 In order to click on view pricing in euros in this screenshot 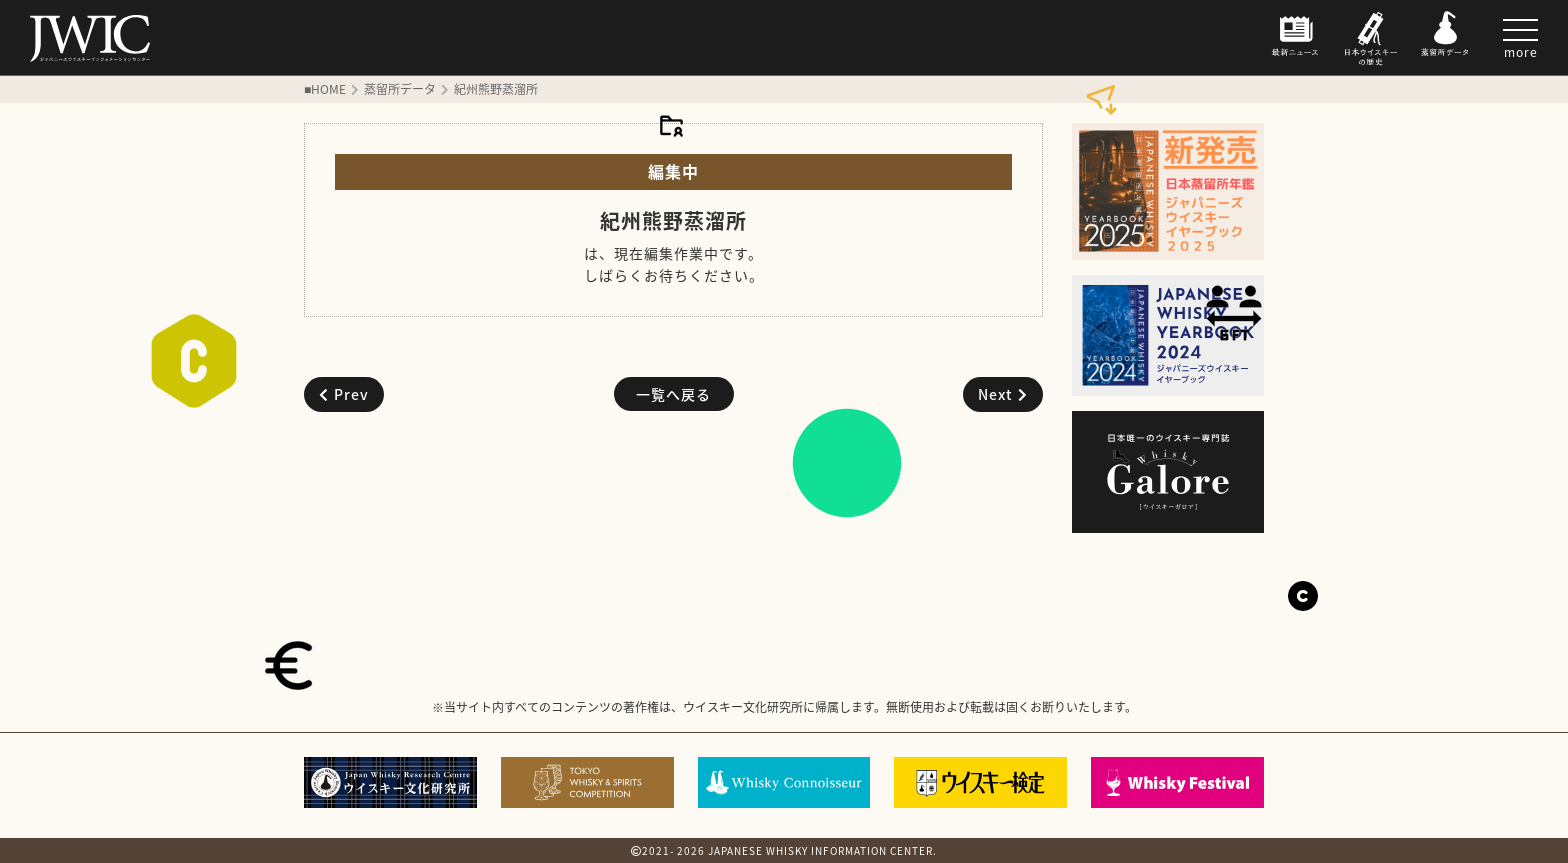, I will do `click(289, 665)`.